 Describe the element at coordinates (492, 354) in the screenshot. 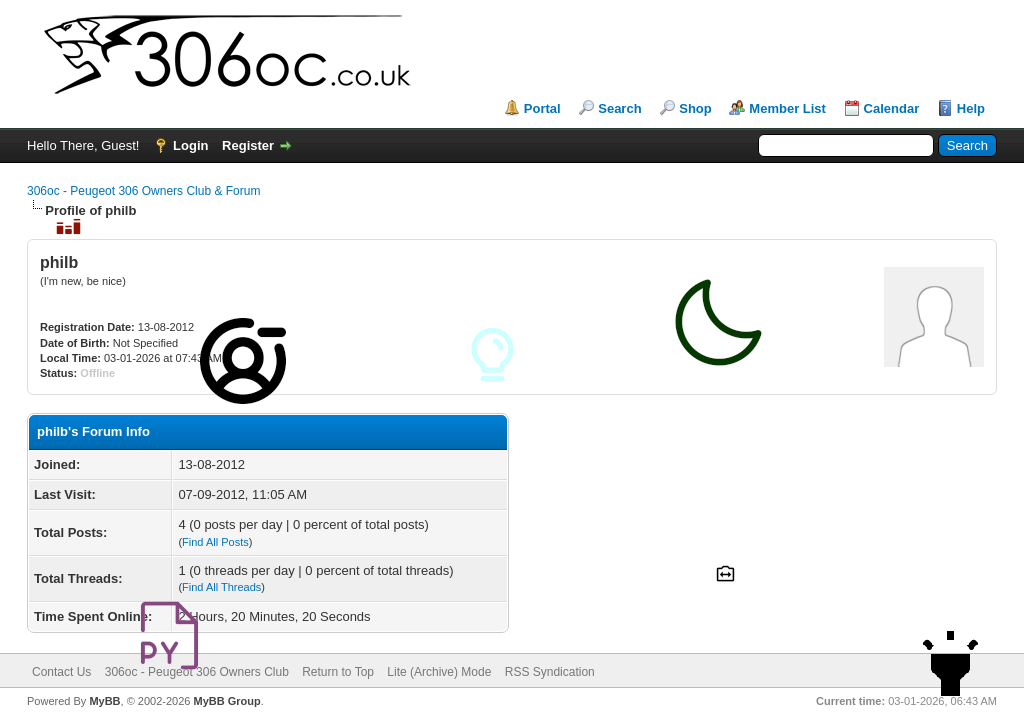

I see `access tips or helpful suggestions` at that location.